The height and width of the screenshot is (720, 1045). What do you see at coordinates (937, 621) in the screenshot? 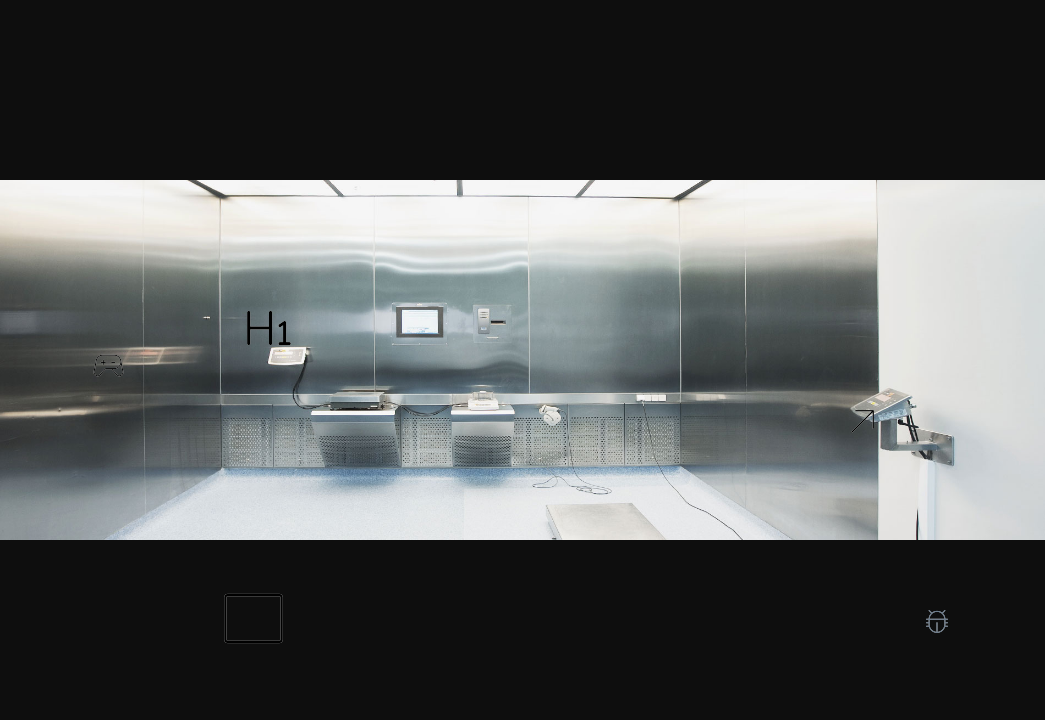
I see `report a bug or issue` at bounding box center [937, 621].